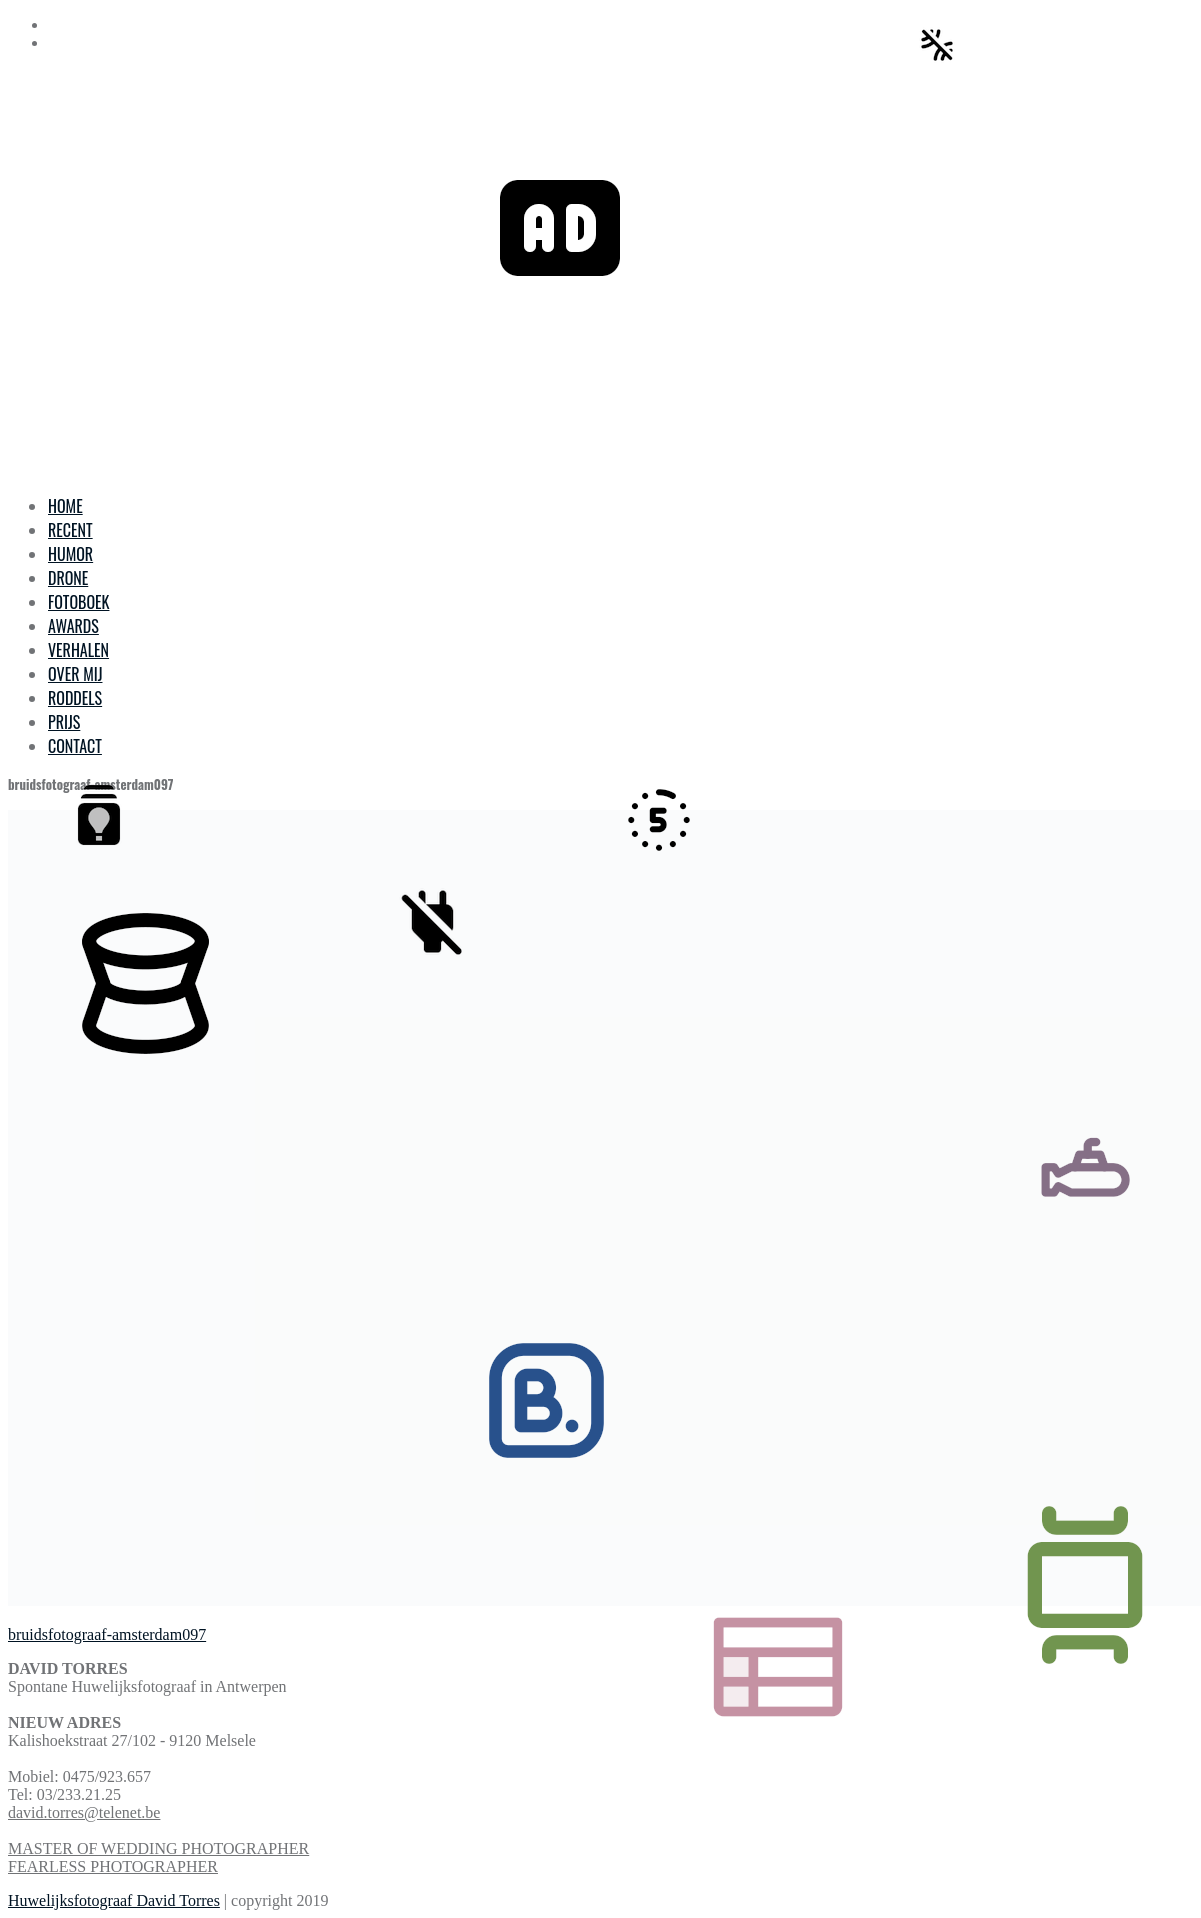  I want to click on diabolo toy or juggling equipment icon, so click(145, 983).